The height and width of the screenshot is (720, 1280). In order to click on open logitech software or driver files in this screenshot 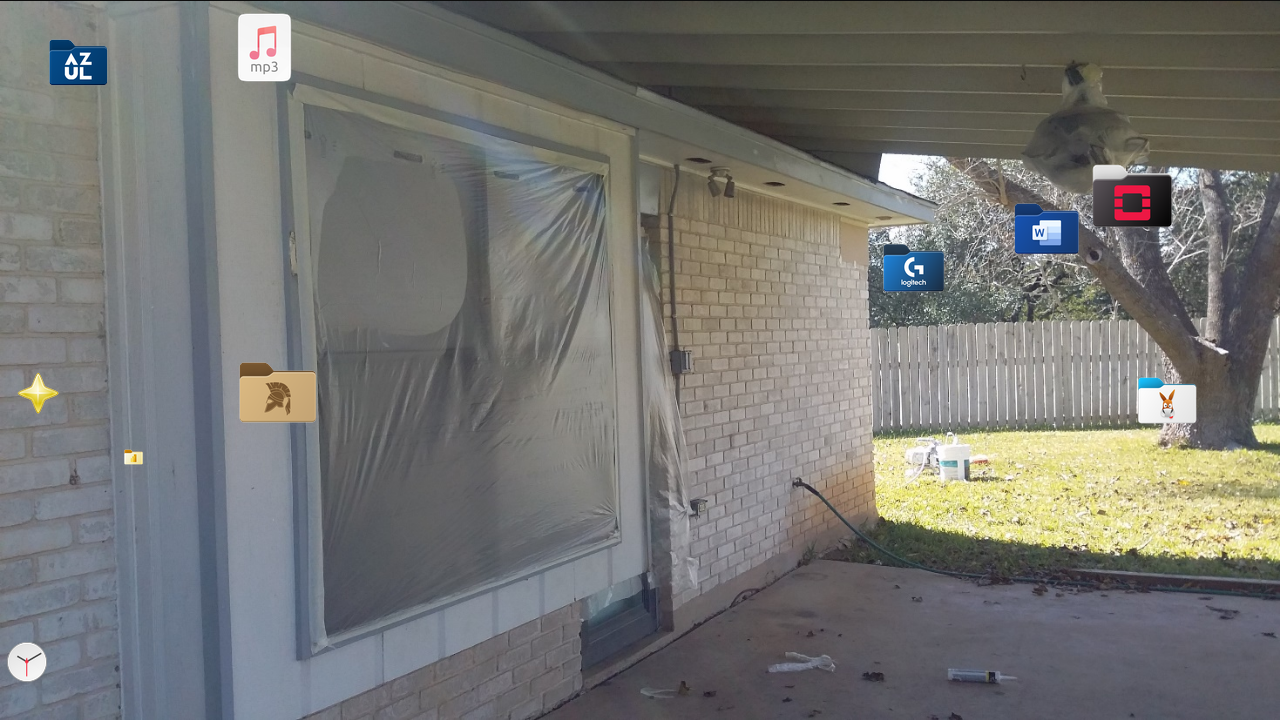, I will do `click(913, 269)`.